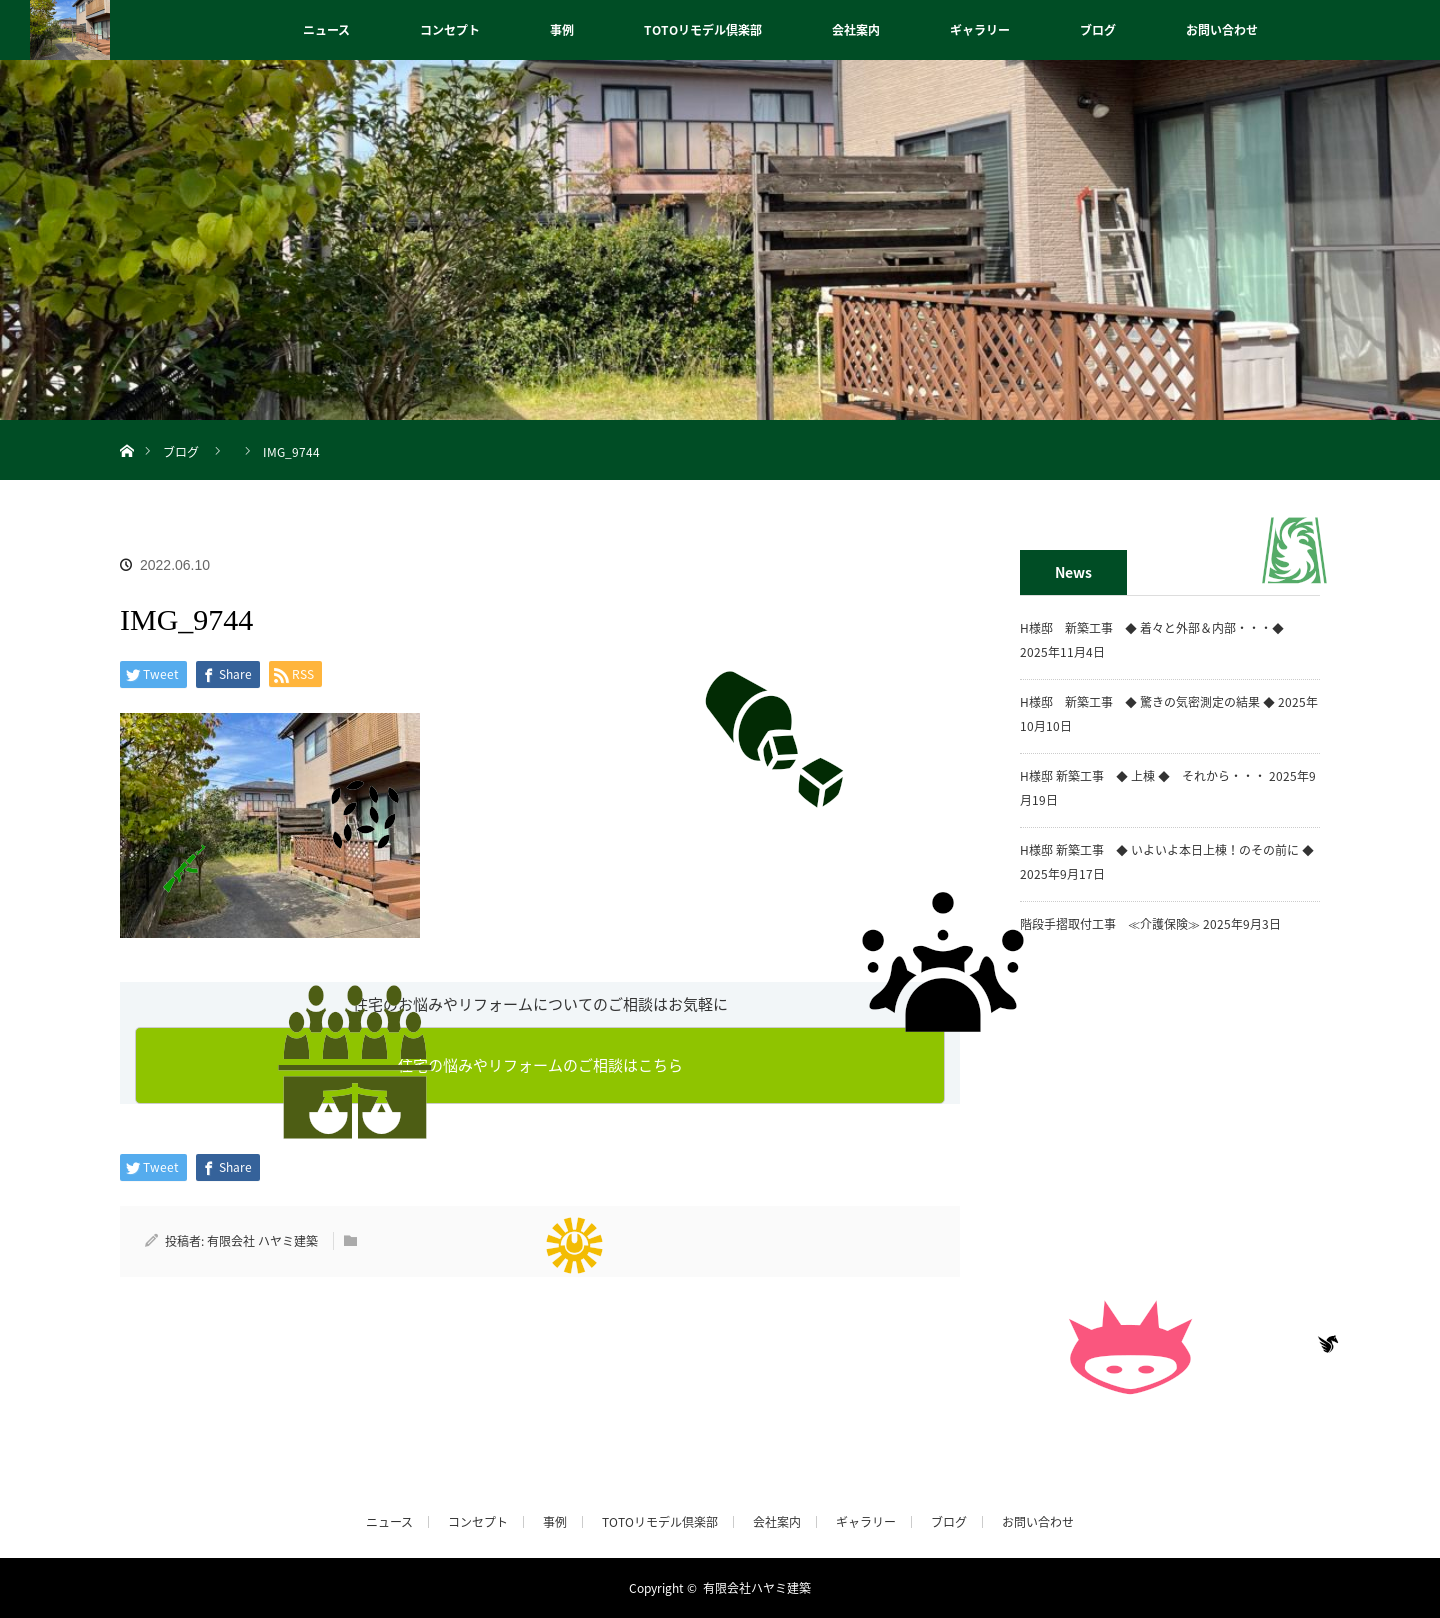  I want to click on enter a magical portal or gateway, so click(1294, 550).